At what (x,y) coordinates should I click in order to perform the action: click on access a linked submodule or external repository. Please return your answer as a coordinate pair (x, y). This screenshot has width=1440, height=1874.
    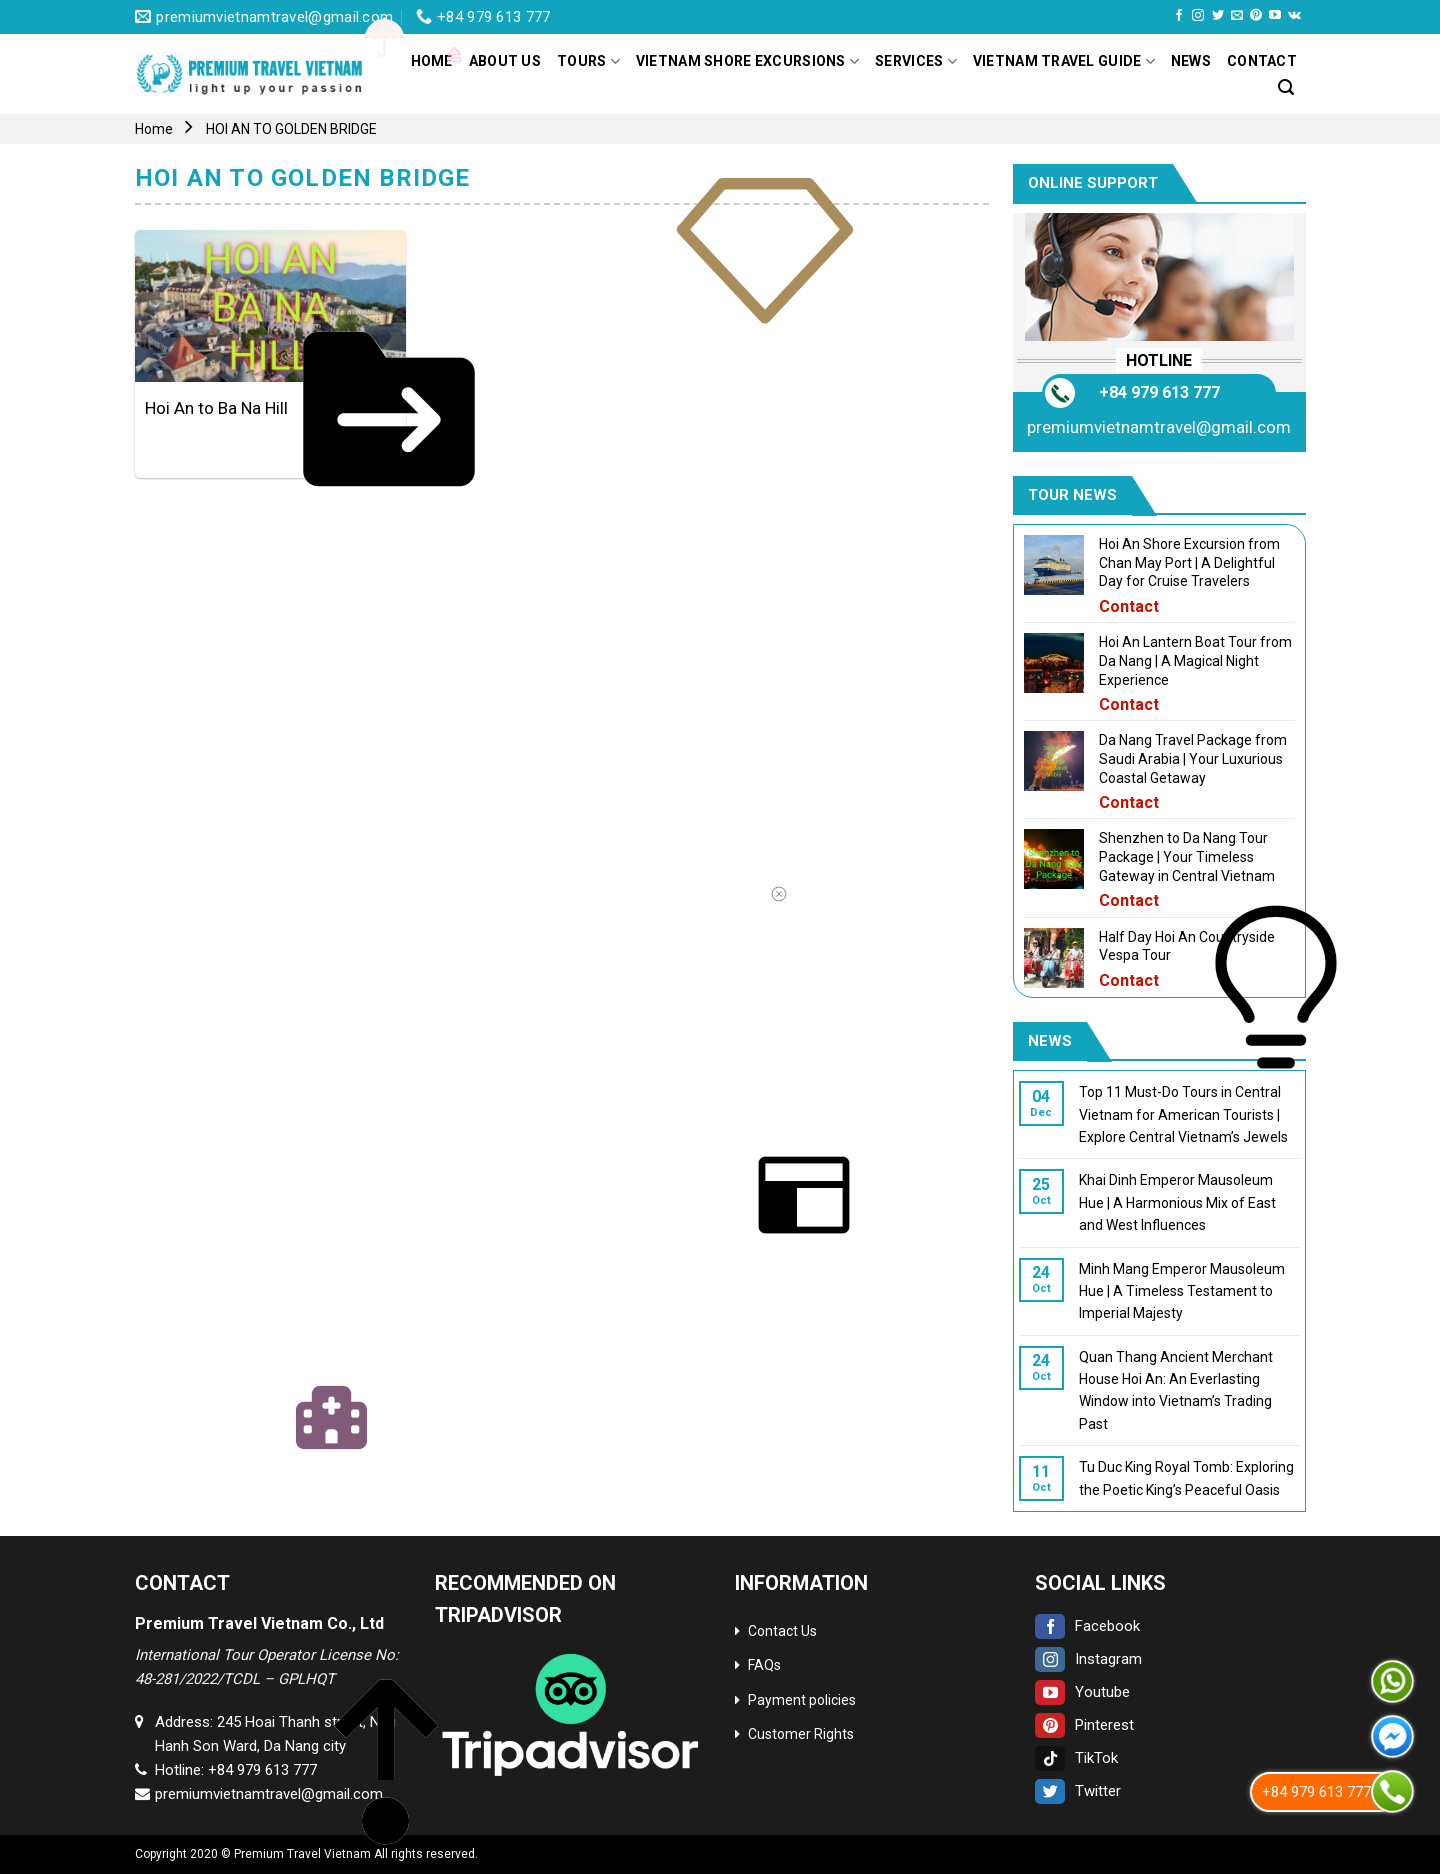
    Looking at the image, I should click on (389, 409).